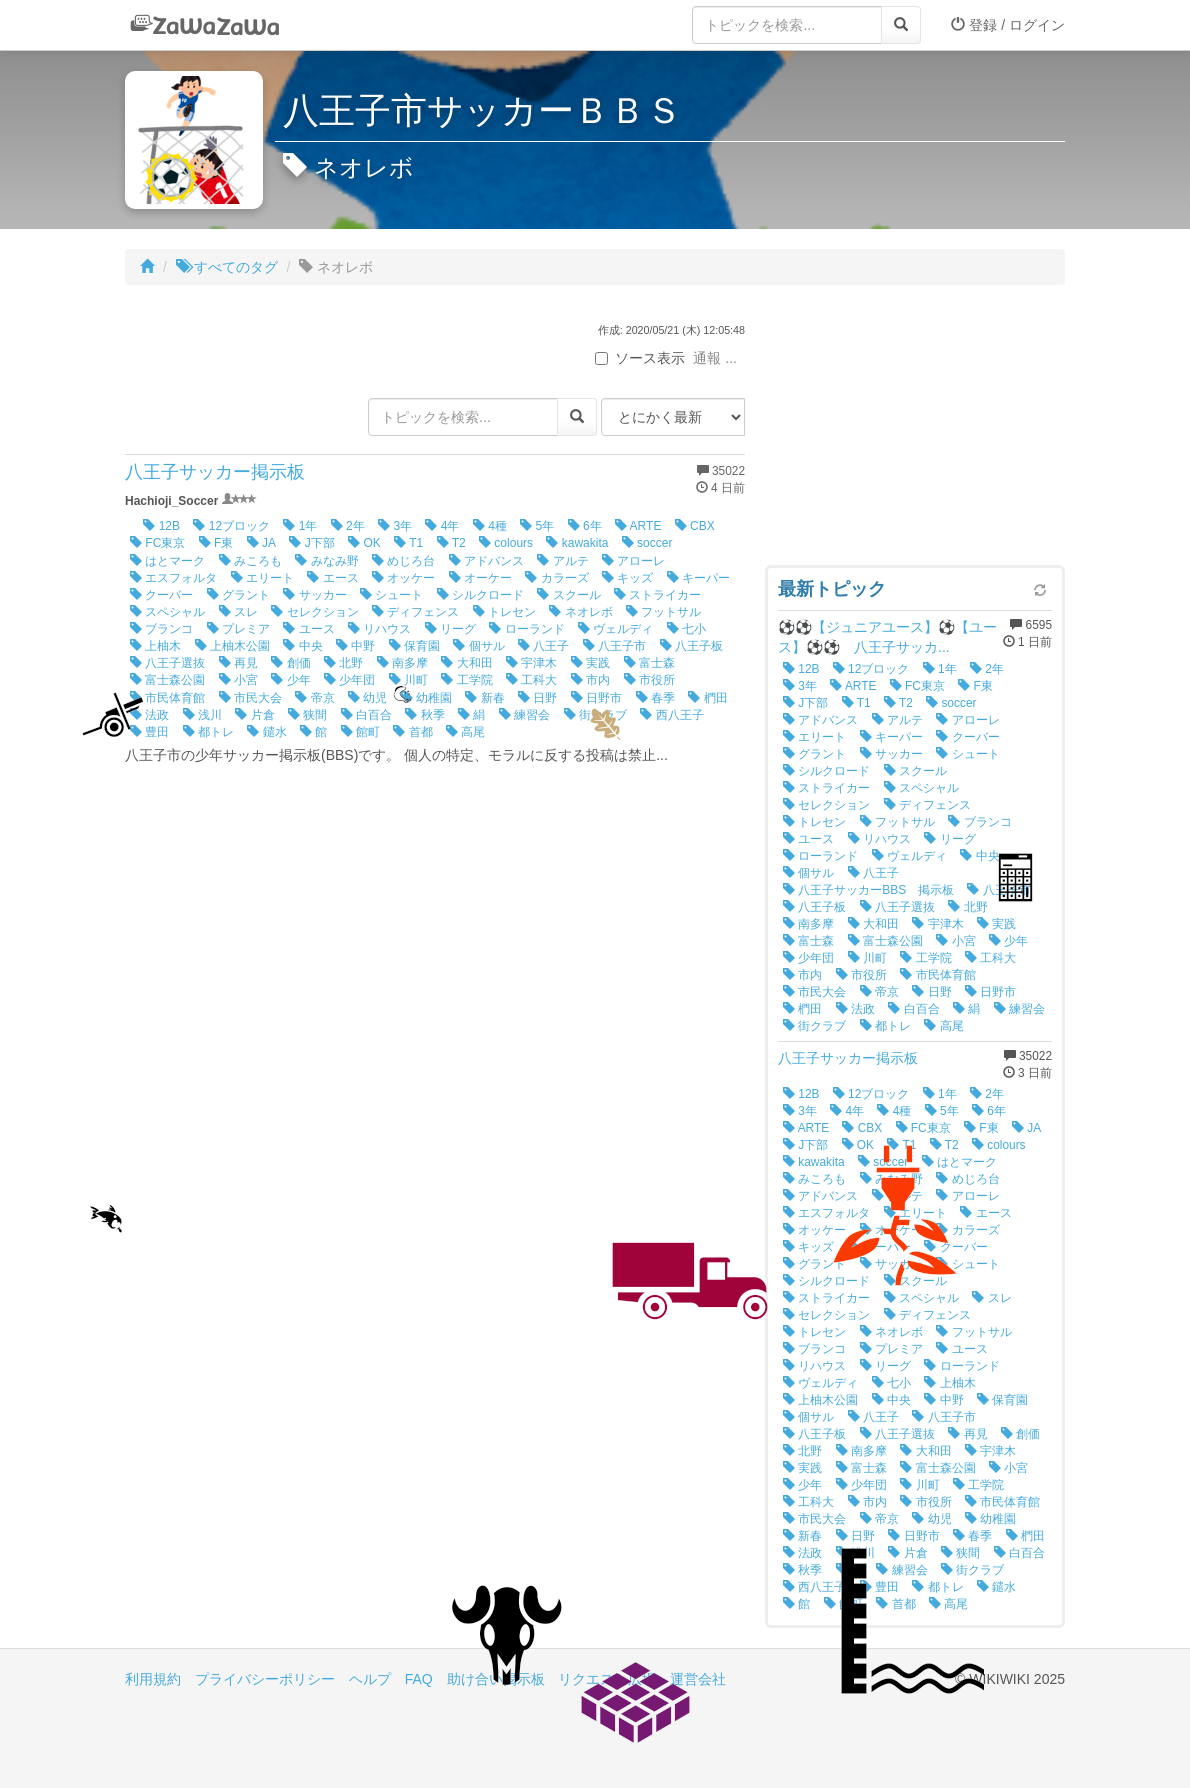 This screenshot has height=1788, width=1190. I want to click on select or place a platform tile, so click(635, 1702).